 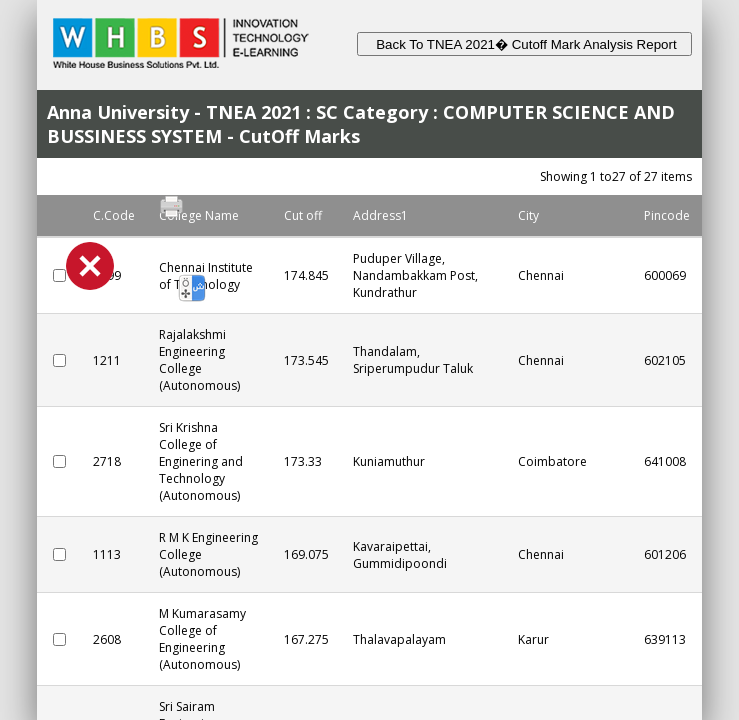 I want to click on open the character map application, so click(x=192, y=288).